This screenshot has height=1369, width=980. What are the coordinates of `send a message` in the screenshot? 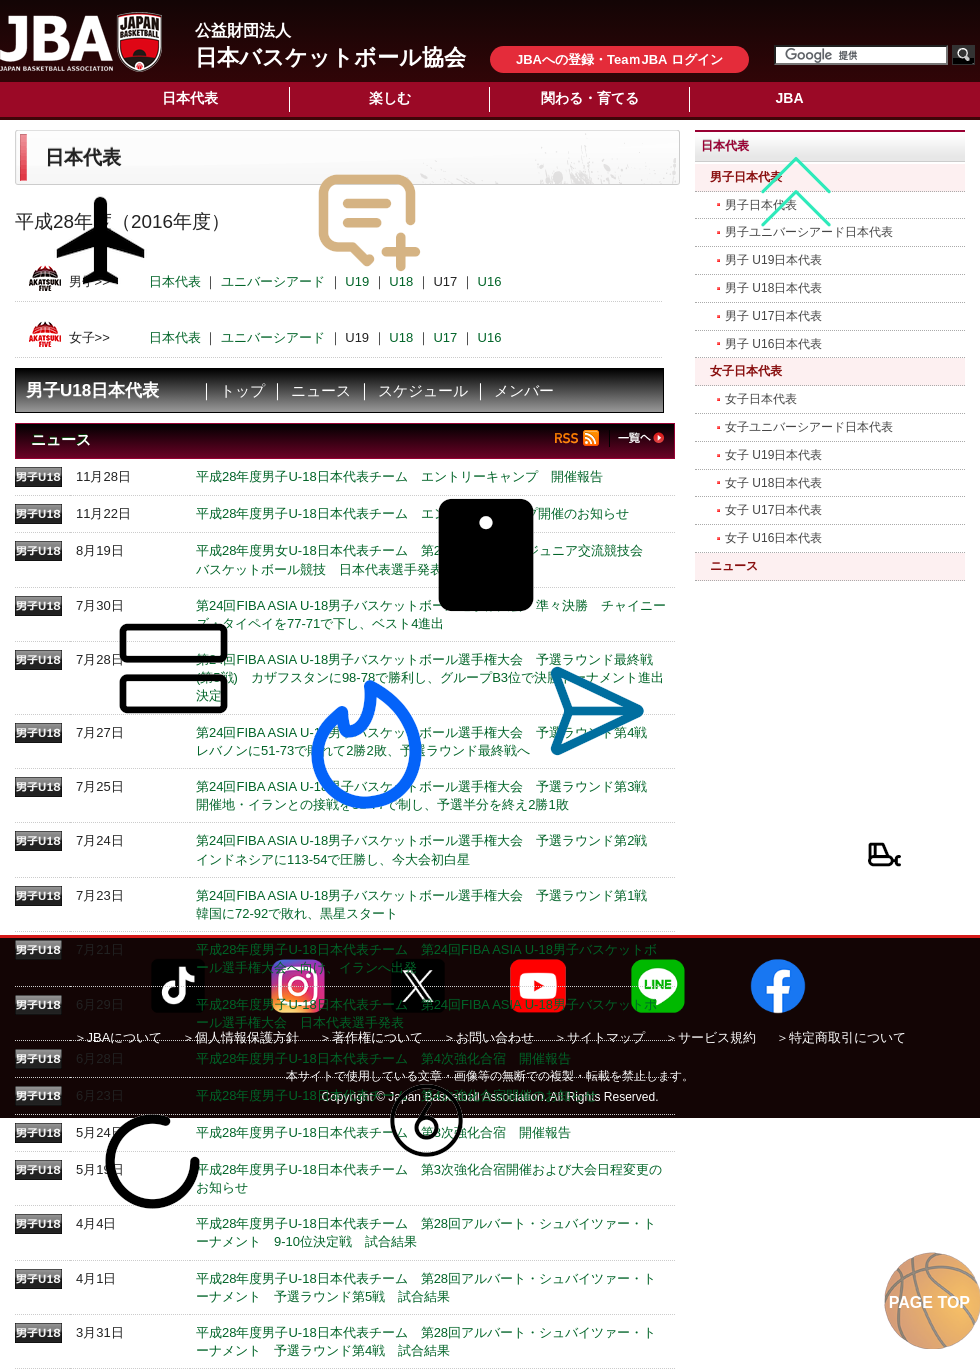 It's located at (595, 711).